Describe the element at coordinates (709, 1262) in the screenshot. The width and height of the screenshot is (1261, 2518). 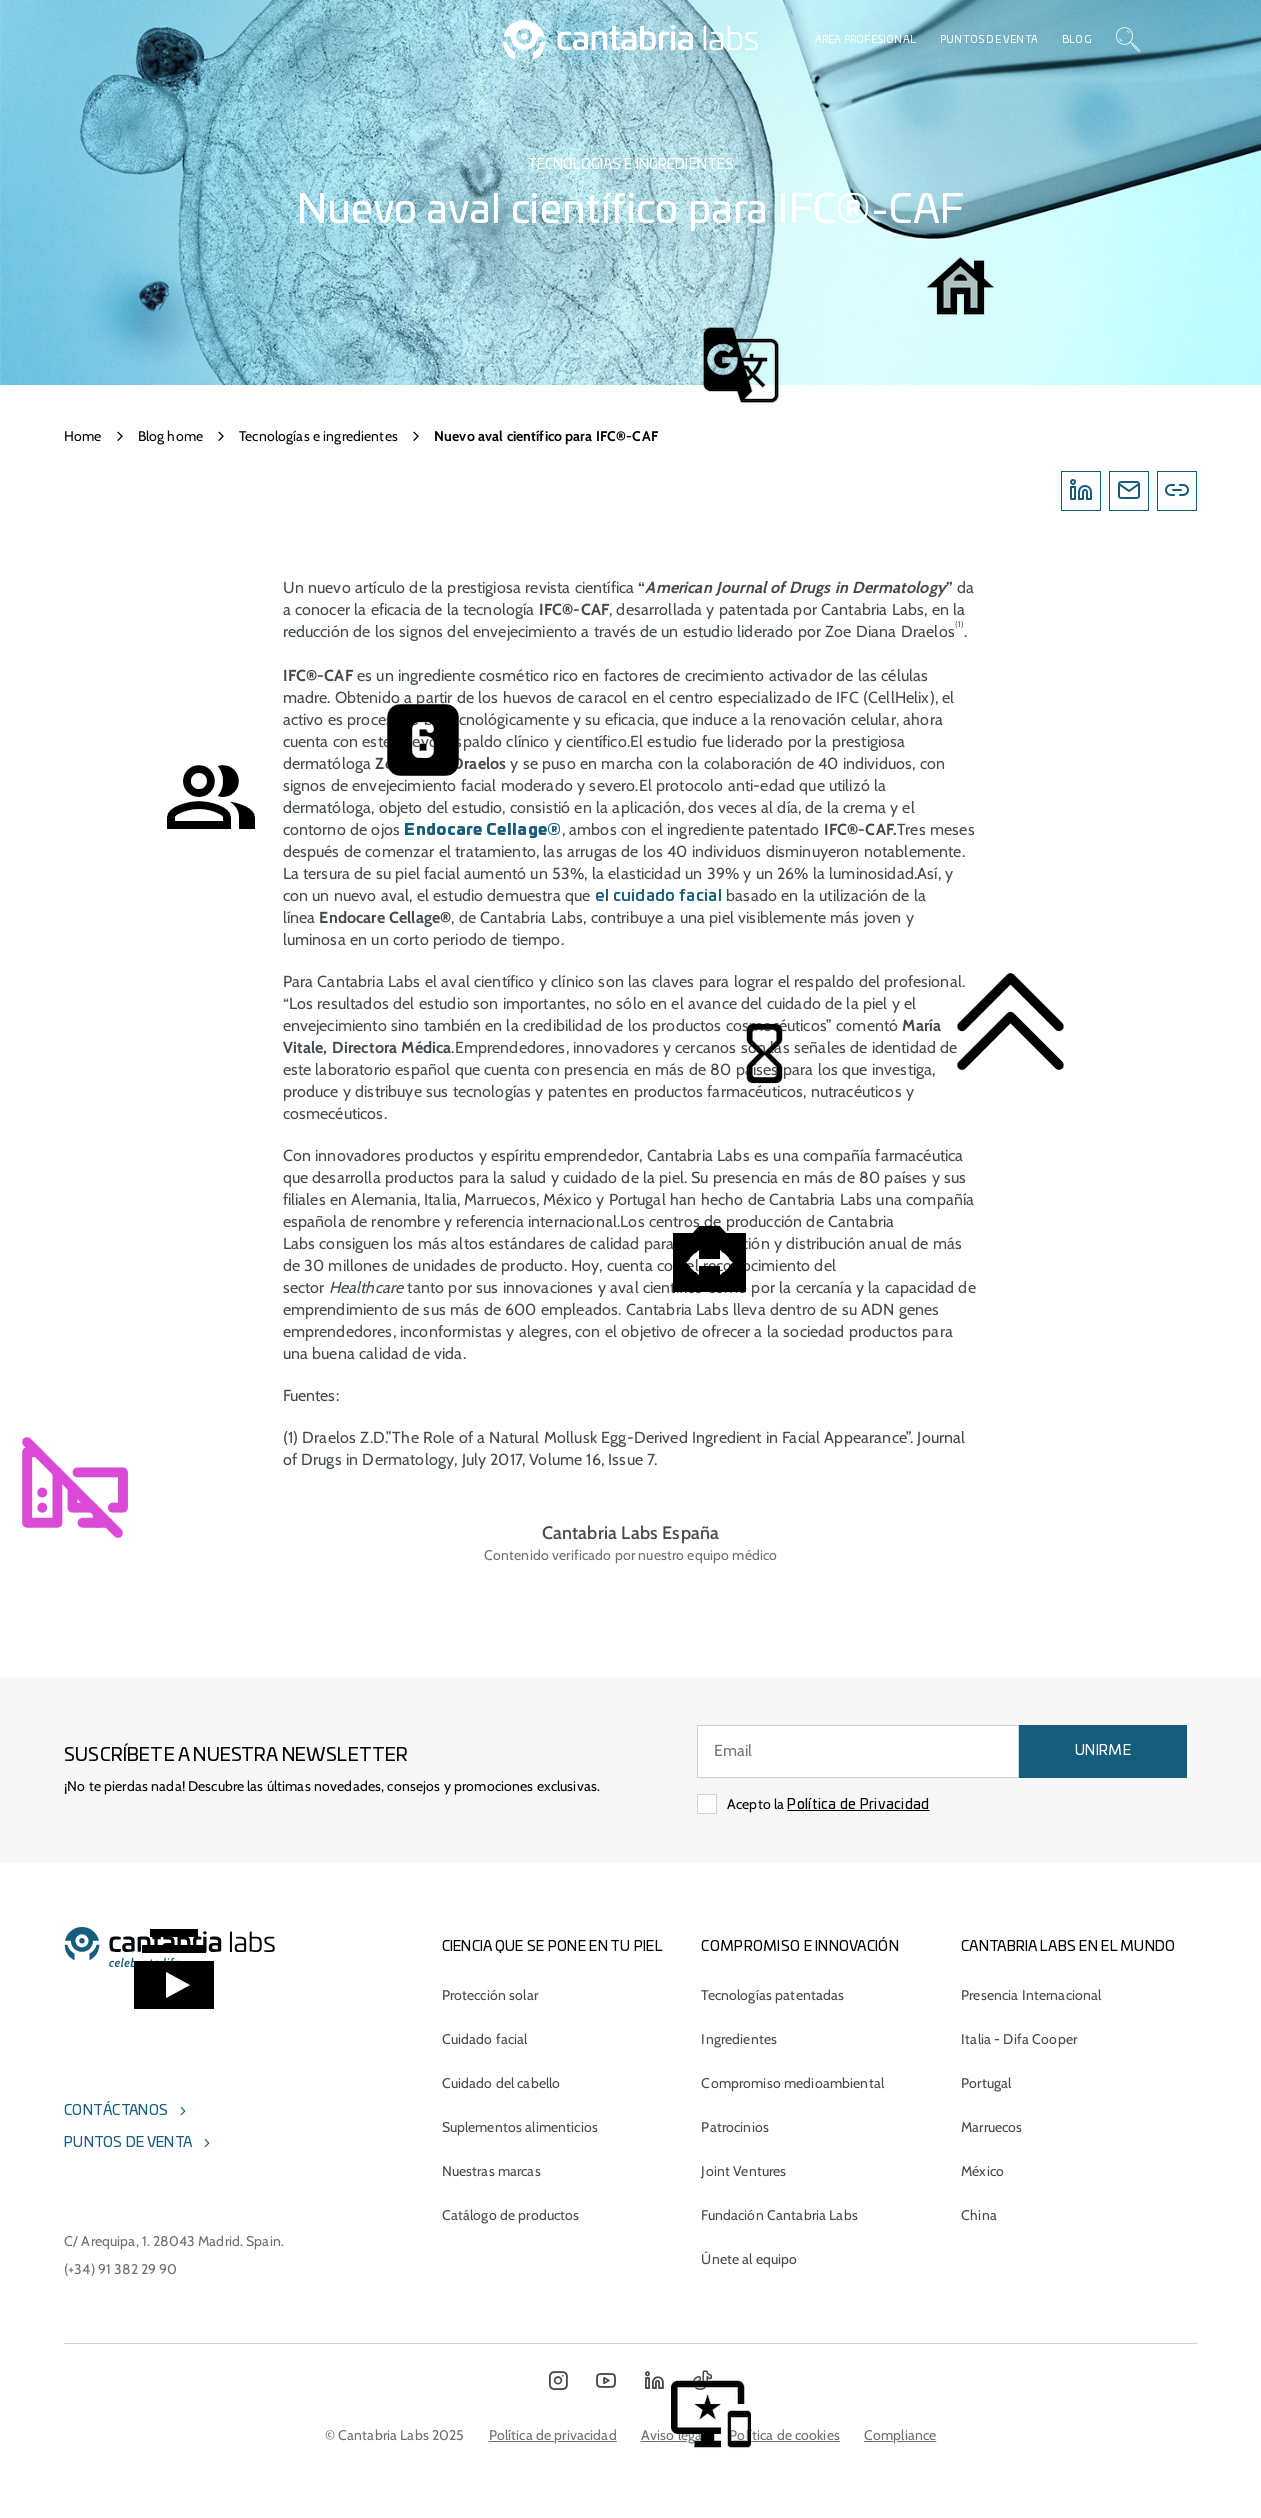
I see `switch between front and rear camera` at that location.